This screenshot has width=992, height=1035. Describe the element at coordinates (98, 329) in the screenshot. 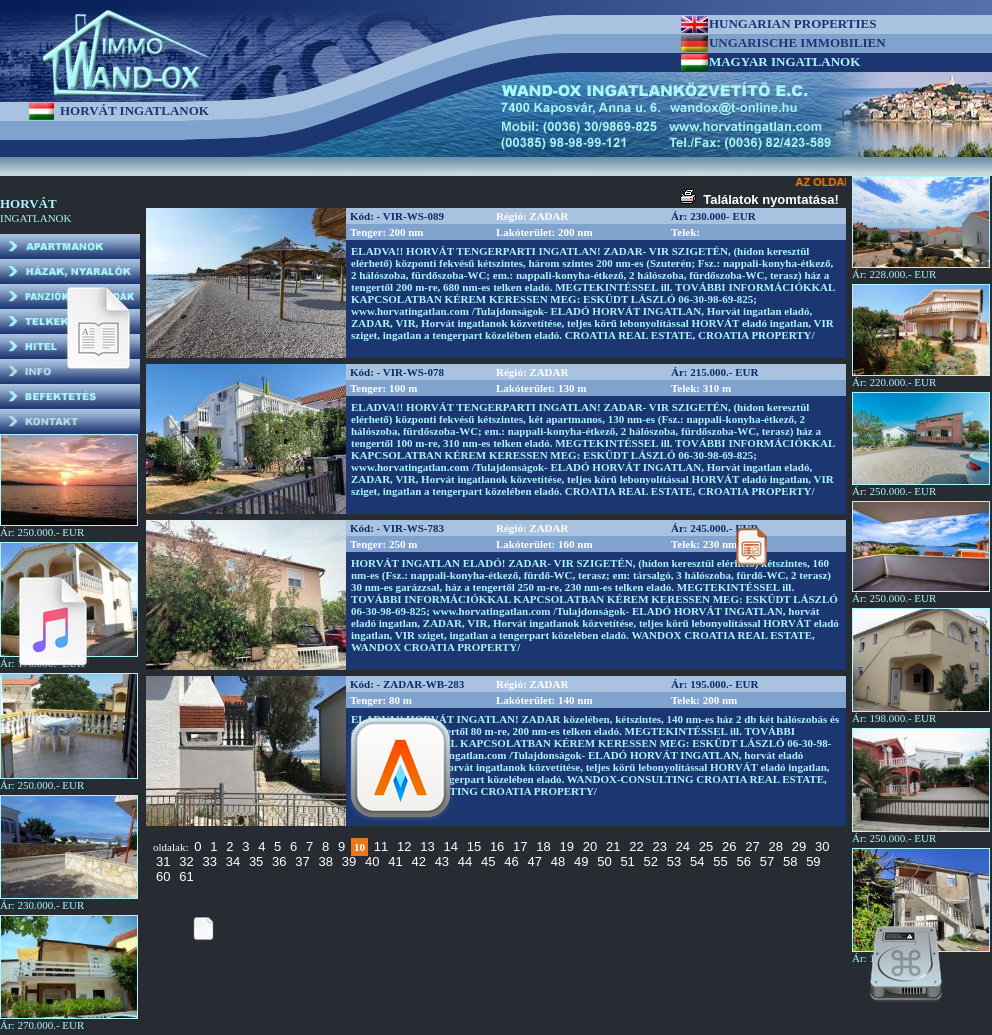

I see `a mobipocket ebook file` at that location.